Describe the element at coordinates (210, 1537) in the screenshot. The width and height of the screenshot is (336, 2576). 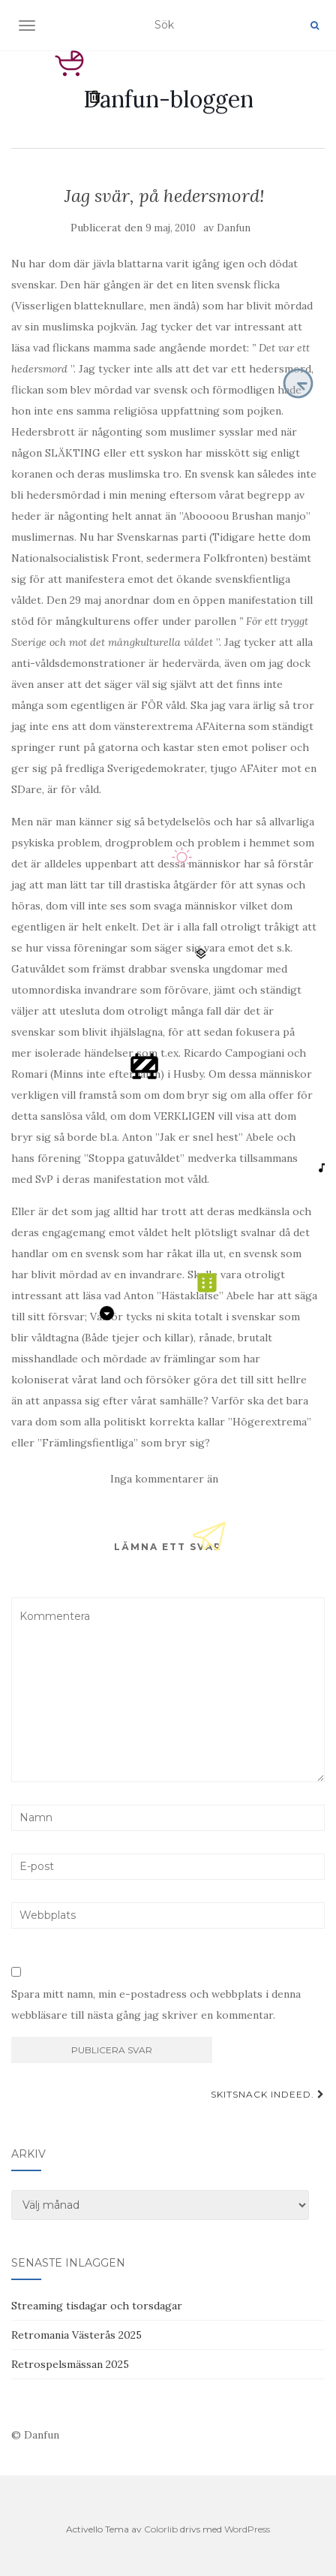
I see `open Telegram messaging app` at that location.